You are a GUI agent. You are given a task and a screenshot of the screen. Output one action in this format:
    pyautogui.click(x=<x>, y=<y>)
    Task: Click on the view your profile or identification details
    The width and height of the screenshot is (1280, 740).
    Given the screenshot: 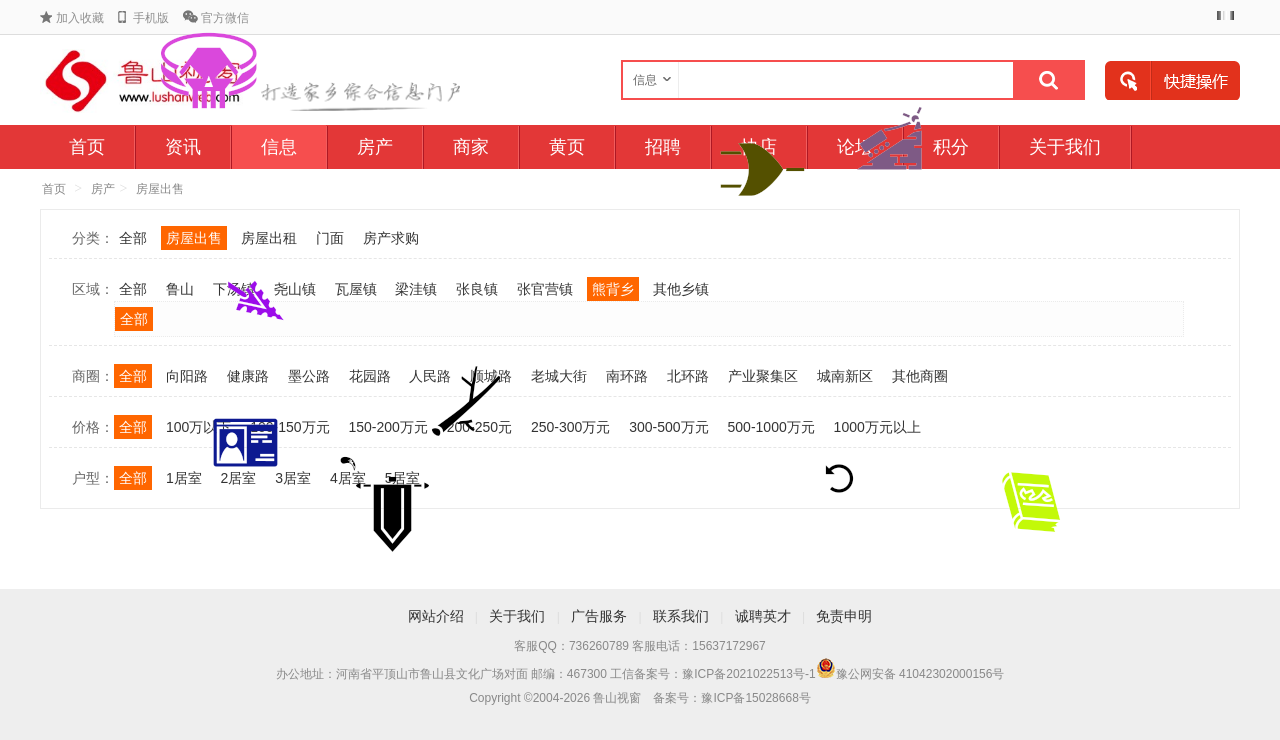 What is the action you would take?
    pyautogui.click(x=245, y=441)
    